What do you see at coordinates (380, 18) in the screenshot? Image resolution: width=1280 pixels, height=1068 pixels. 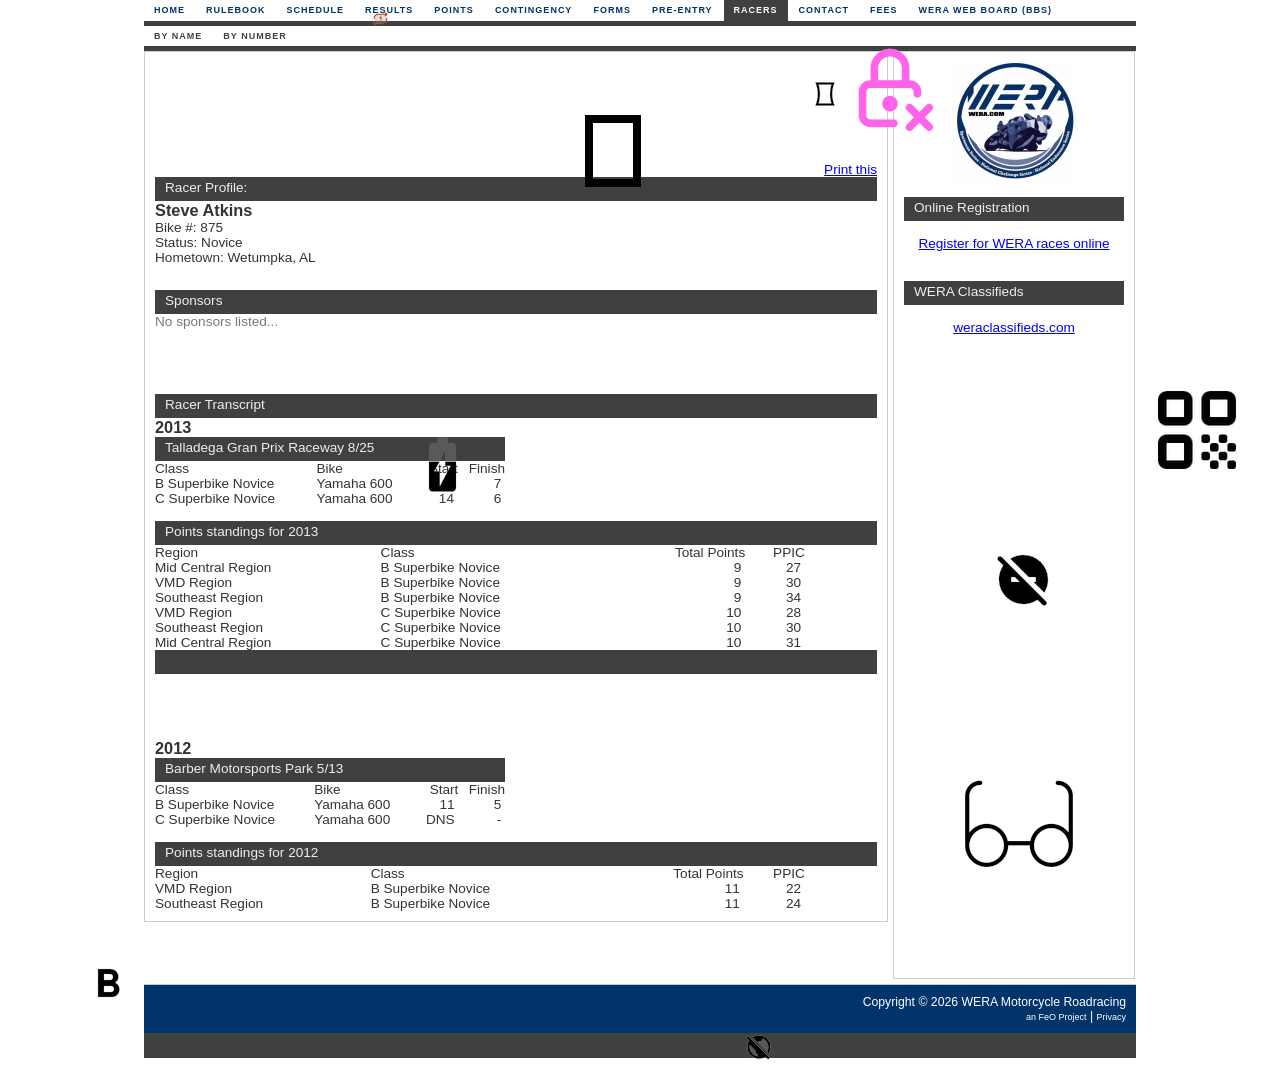 I see `repeat the current track once` at bounding box center [380, 18].